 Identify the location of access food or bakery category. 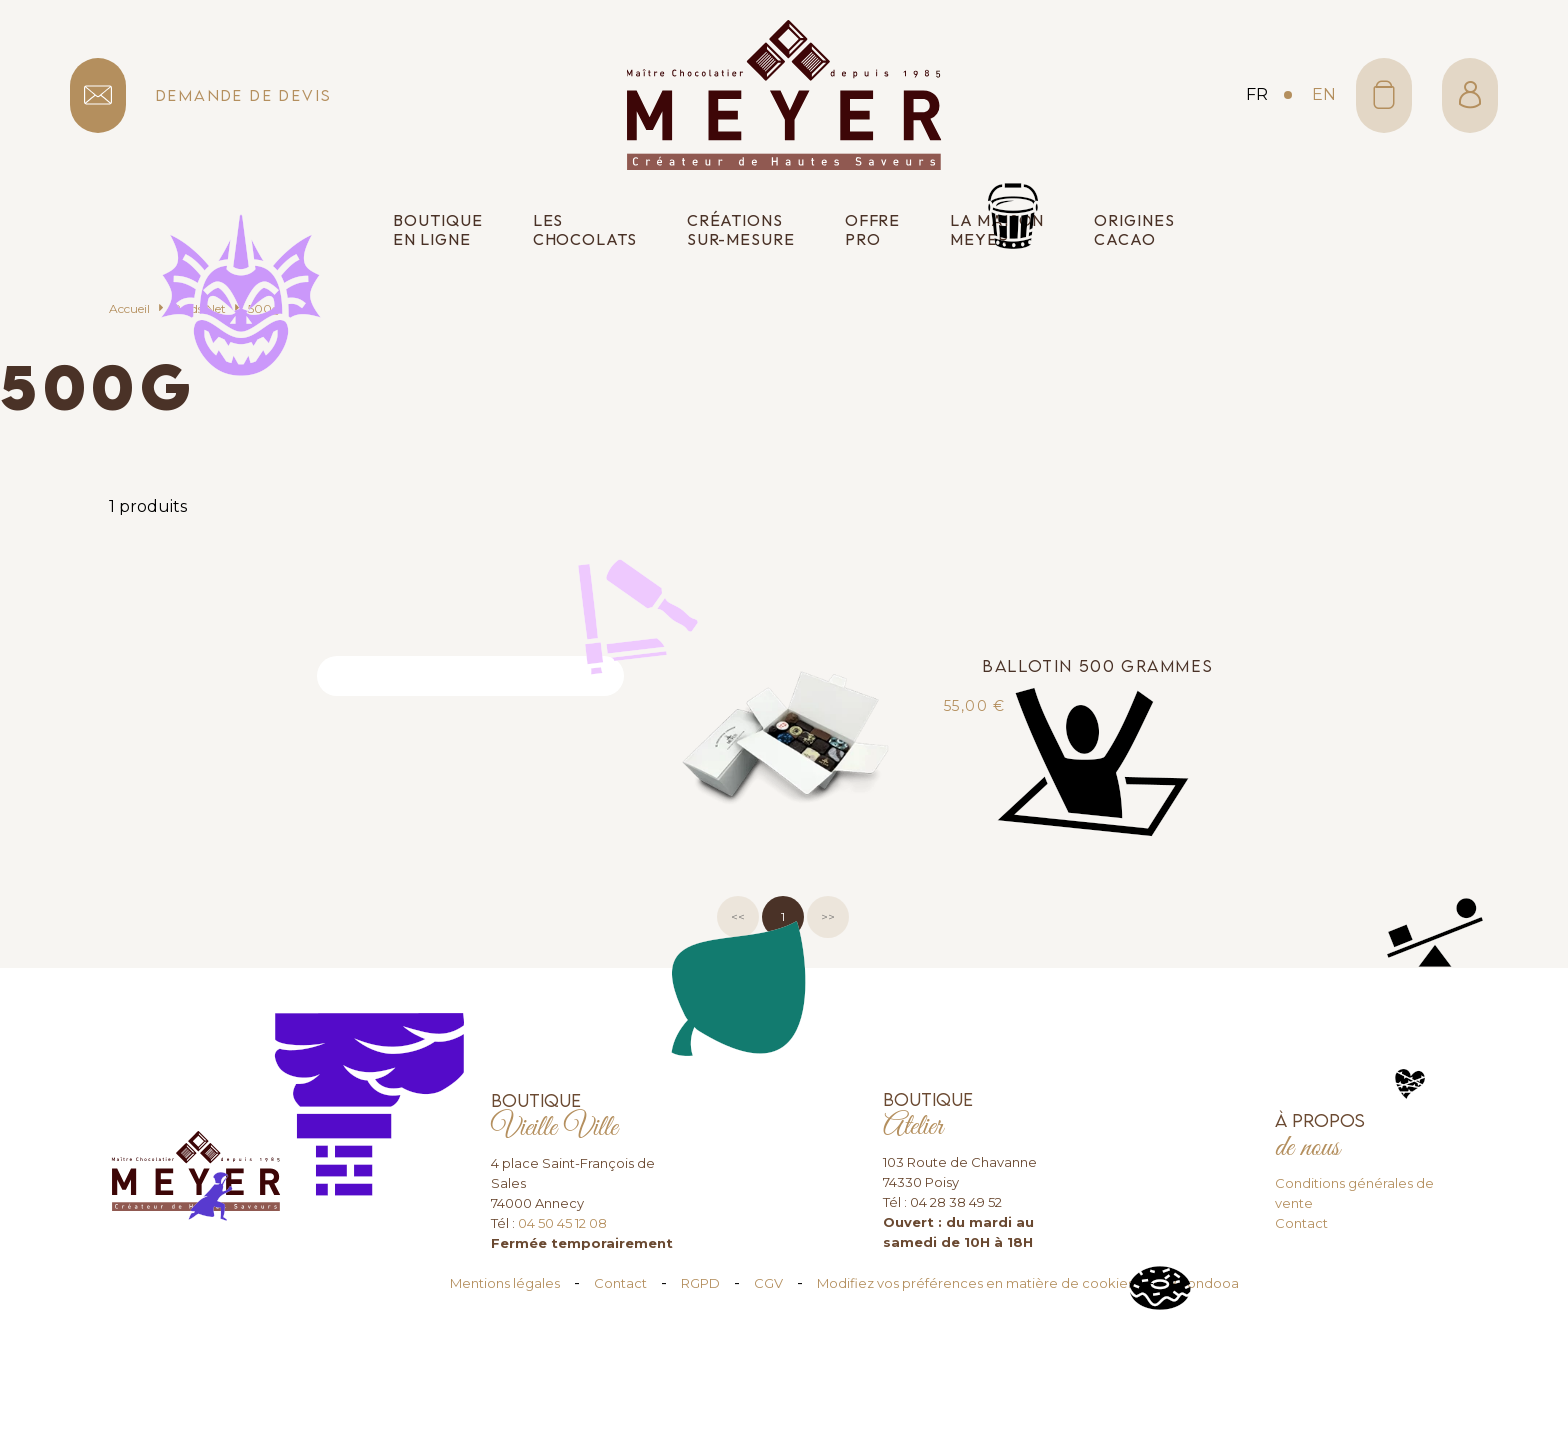
(1160, 1288).